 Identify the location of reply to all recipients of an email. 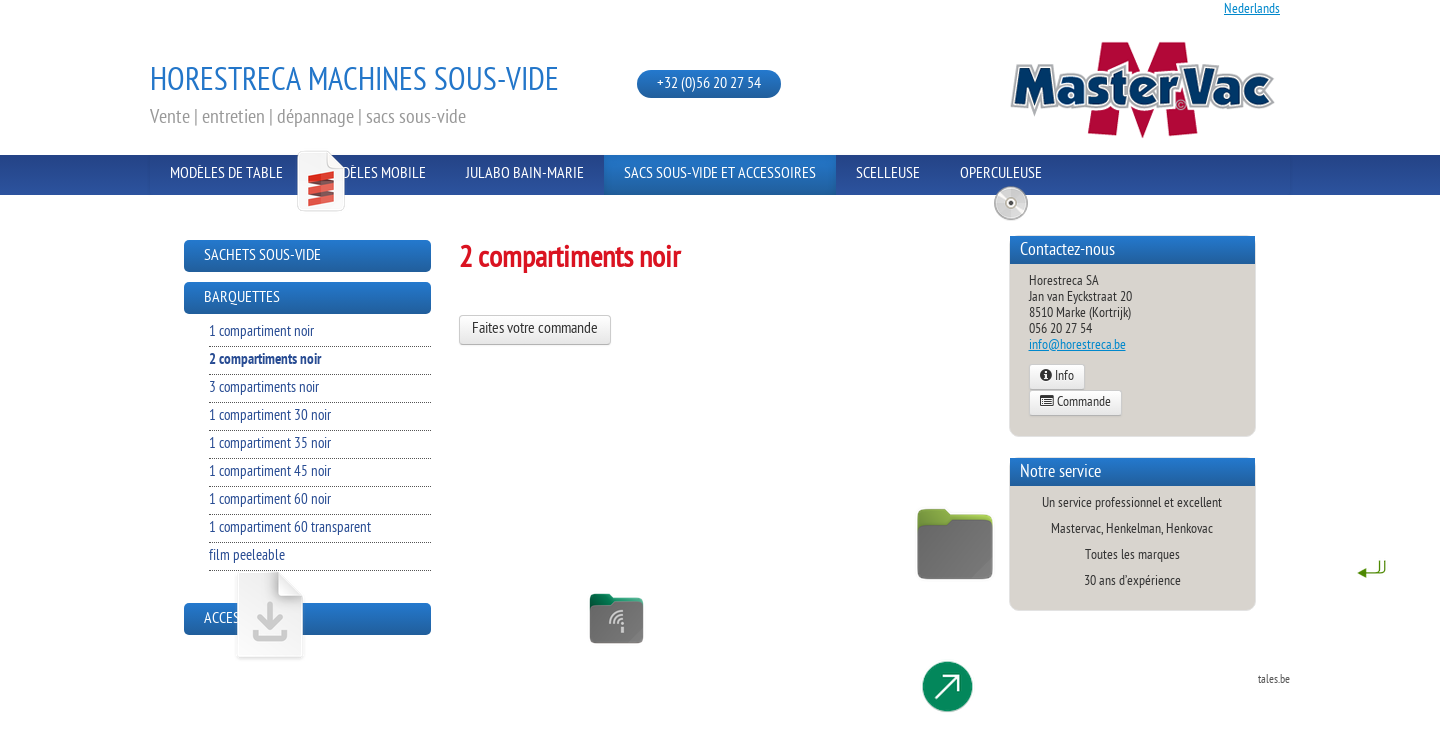
(1371, 569).